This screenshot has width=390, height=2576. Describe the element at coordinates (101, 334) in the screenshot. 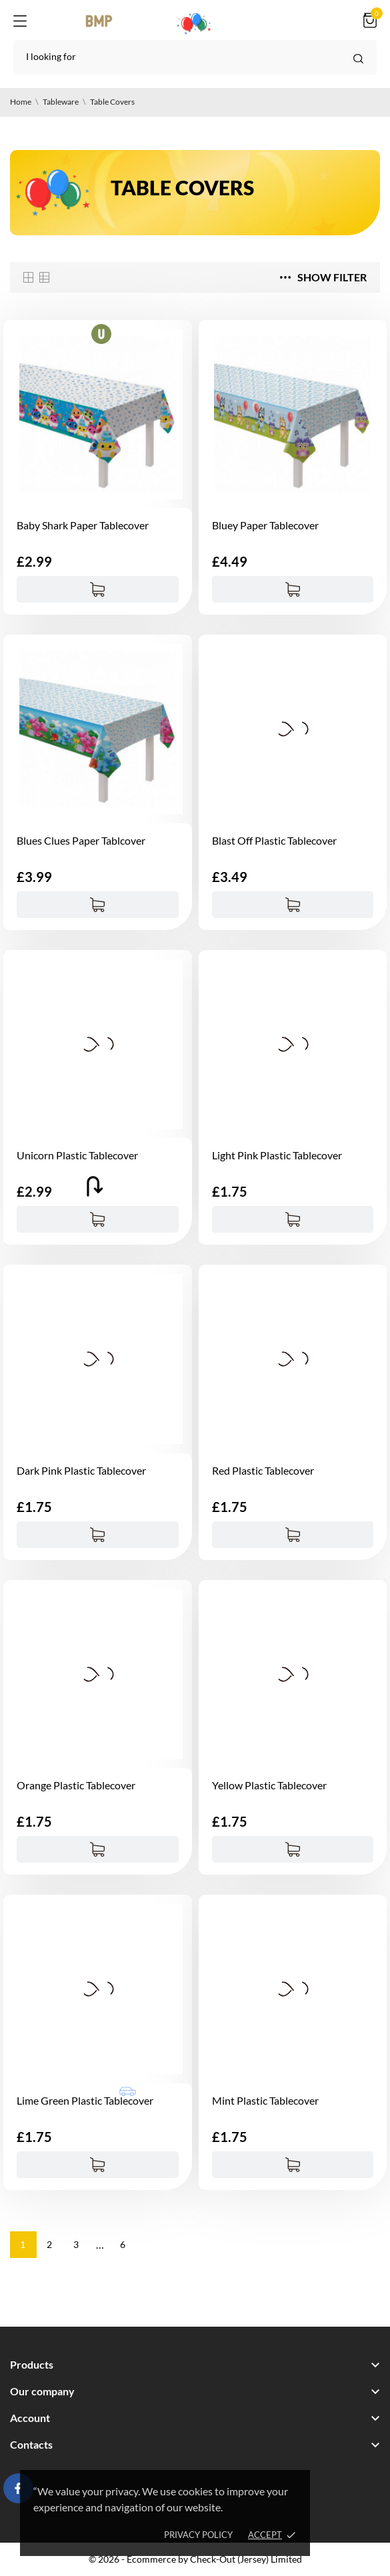

I see `indicates an unread item or status` at that location.